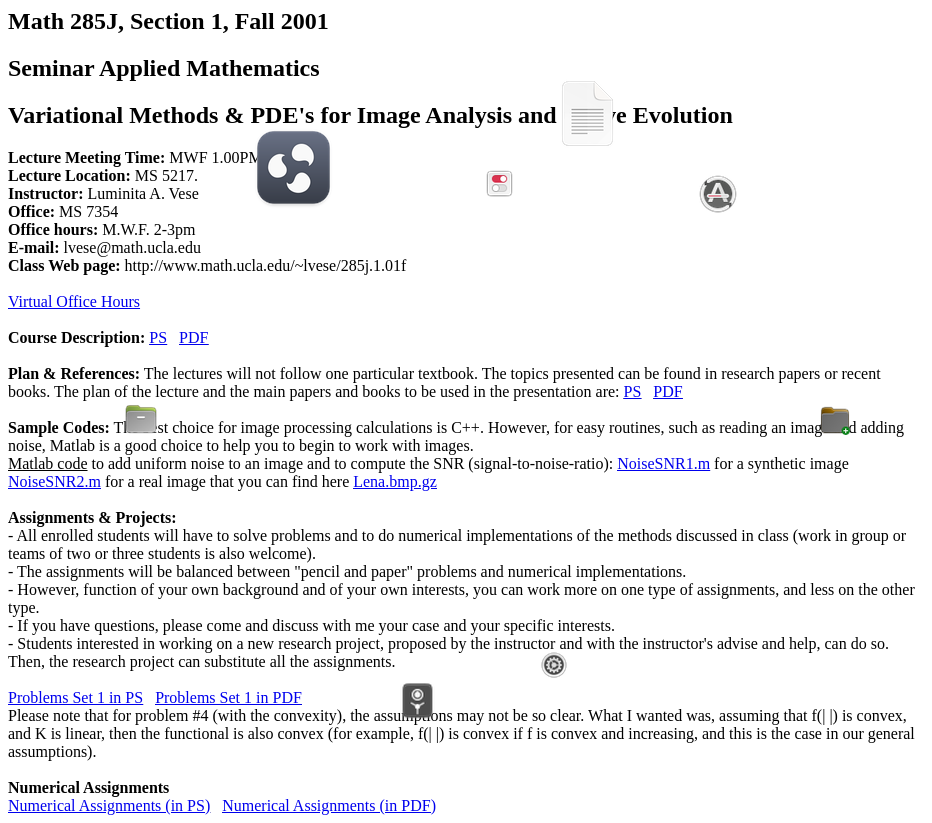 Image resolution: width=932 pixels, height=823 pixels. What do you see at coordinates (718, 194) in the screenshot?
I see `check for available system updates` at bounding box center [718, 194].